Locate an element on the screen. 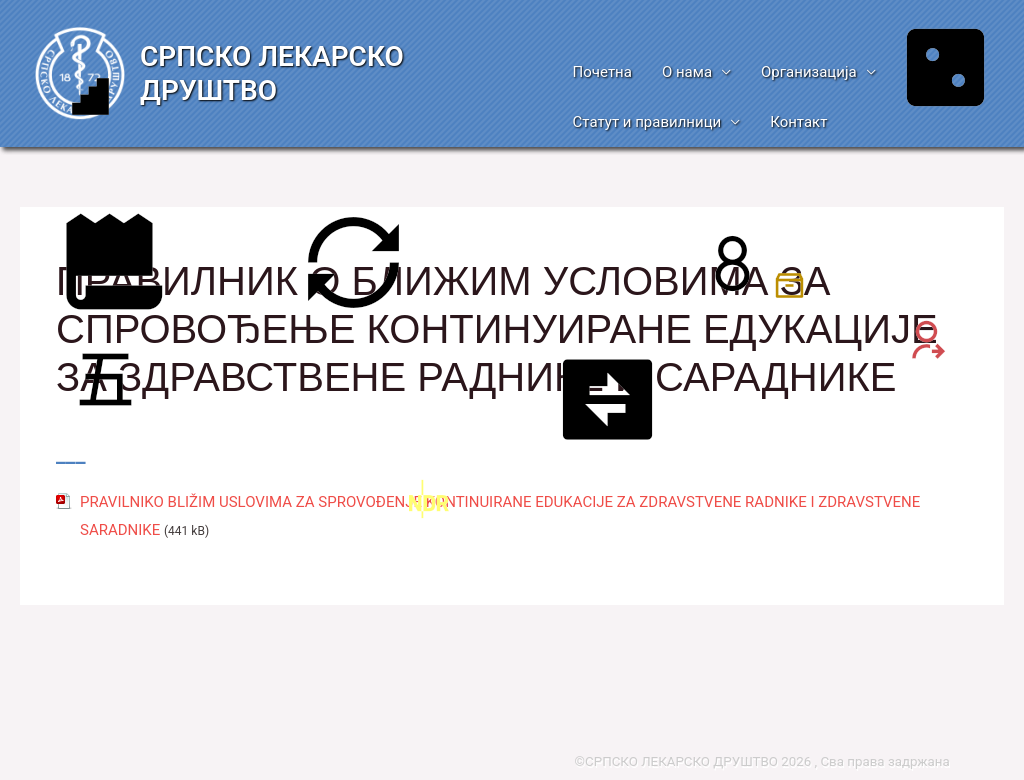  indicates stairs or stairwell location is located at coordinates (90, 96).